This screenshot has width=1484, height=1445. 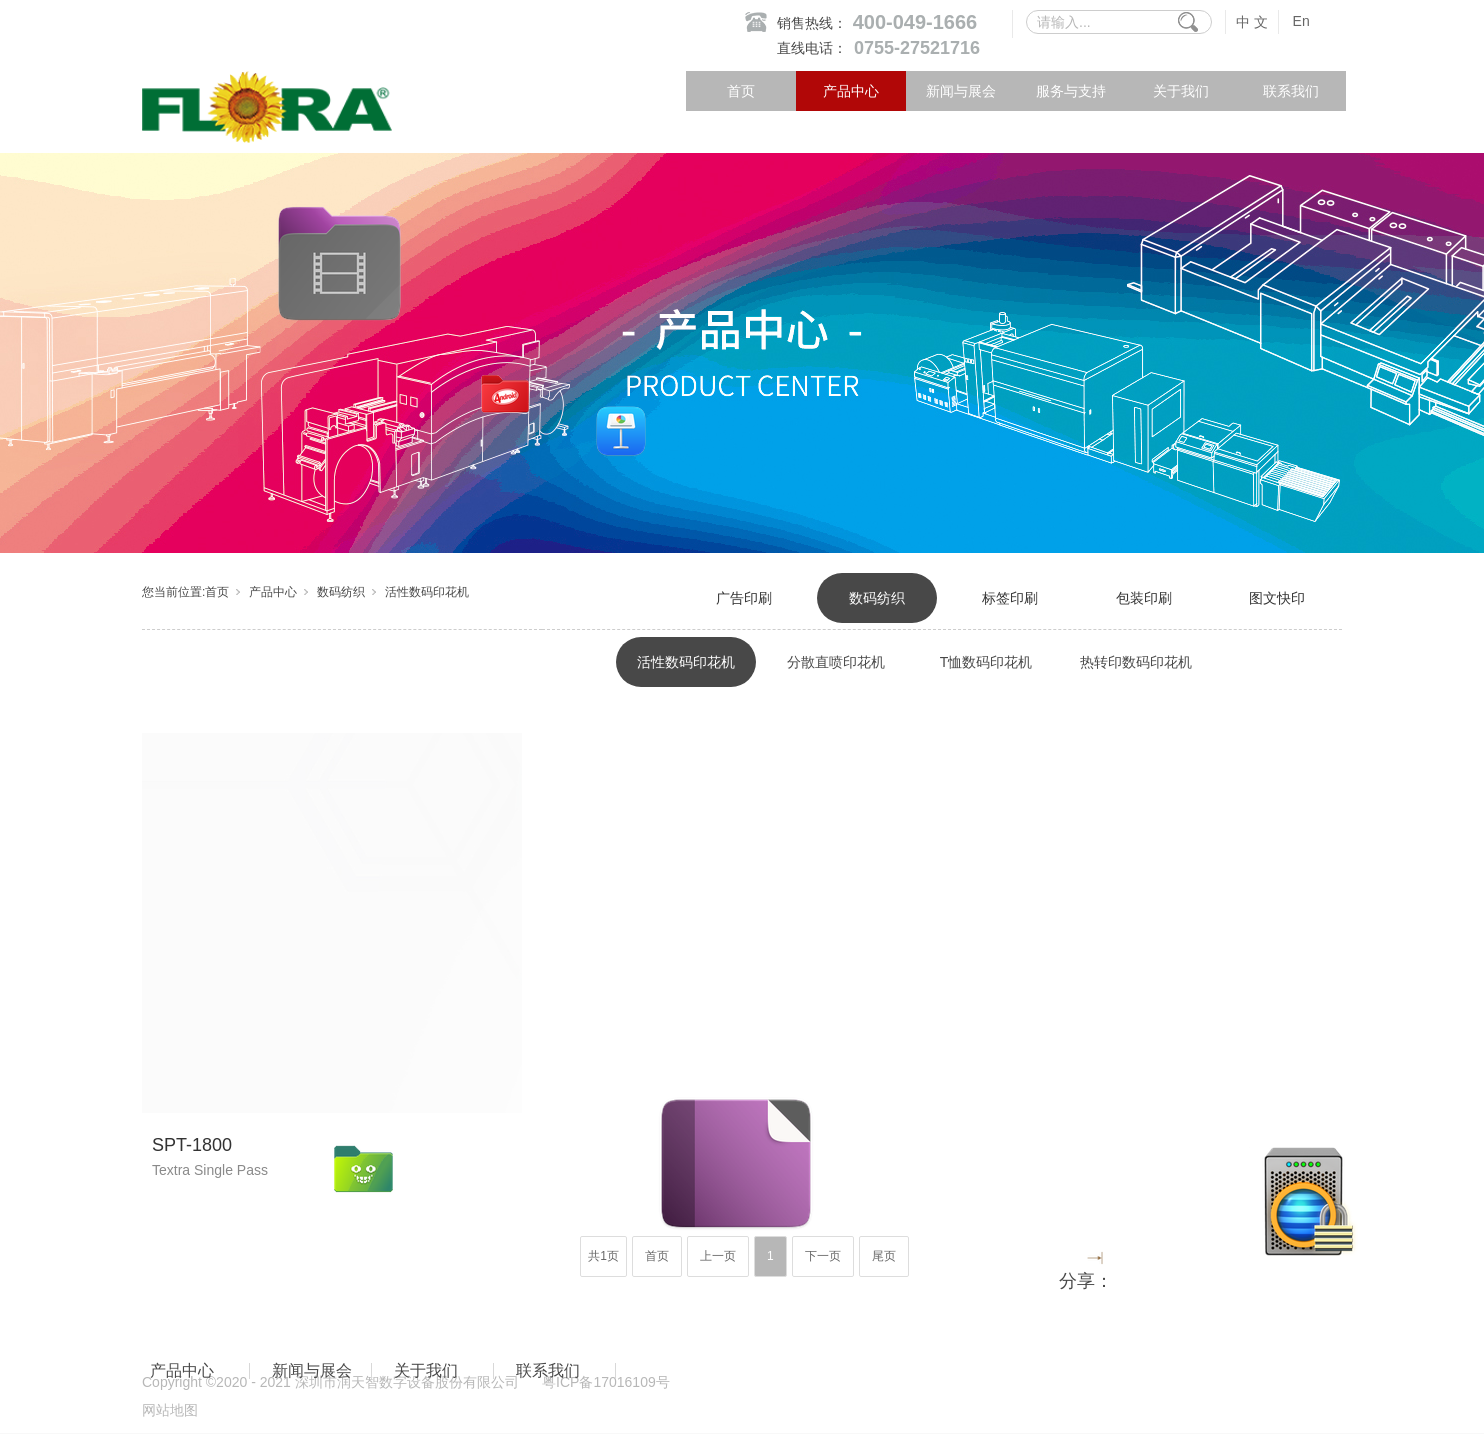 What do you see at coordinates (736, 1158) in the screenshot?
I see `change desktop wallpaper settings` at bounding box center [736, 1158].